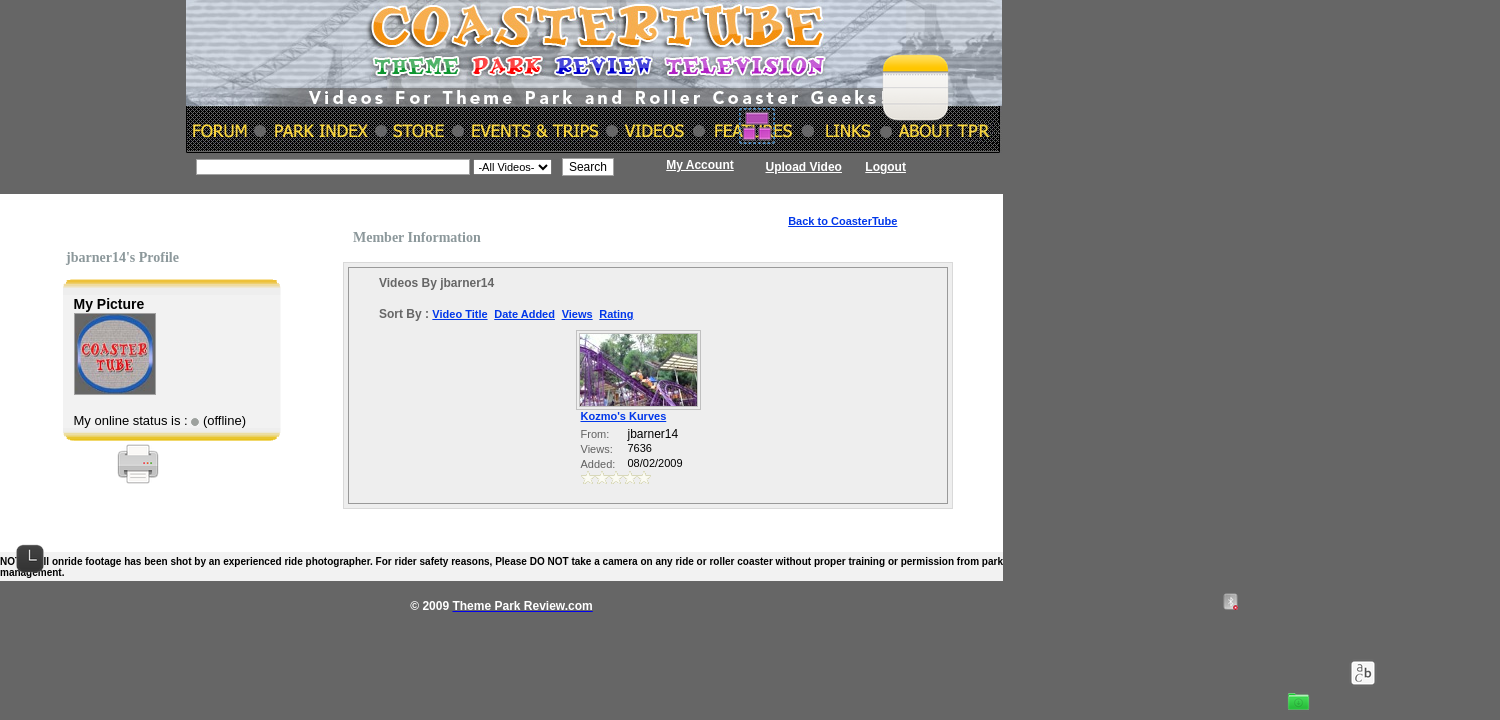 The width and height of the screenshot is (1500, 720). I want to click on access font and typography settings, so click(1363, 673).